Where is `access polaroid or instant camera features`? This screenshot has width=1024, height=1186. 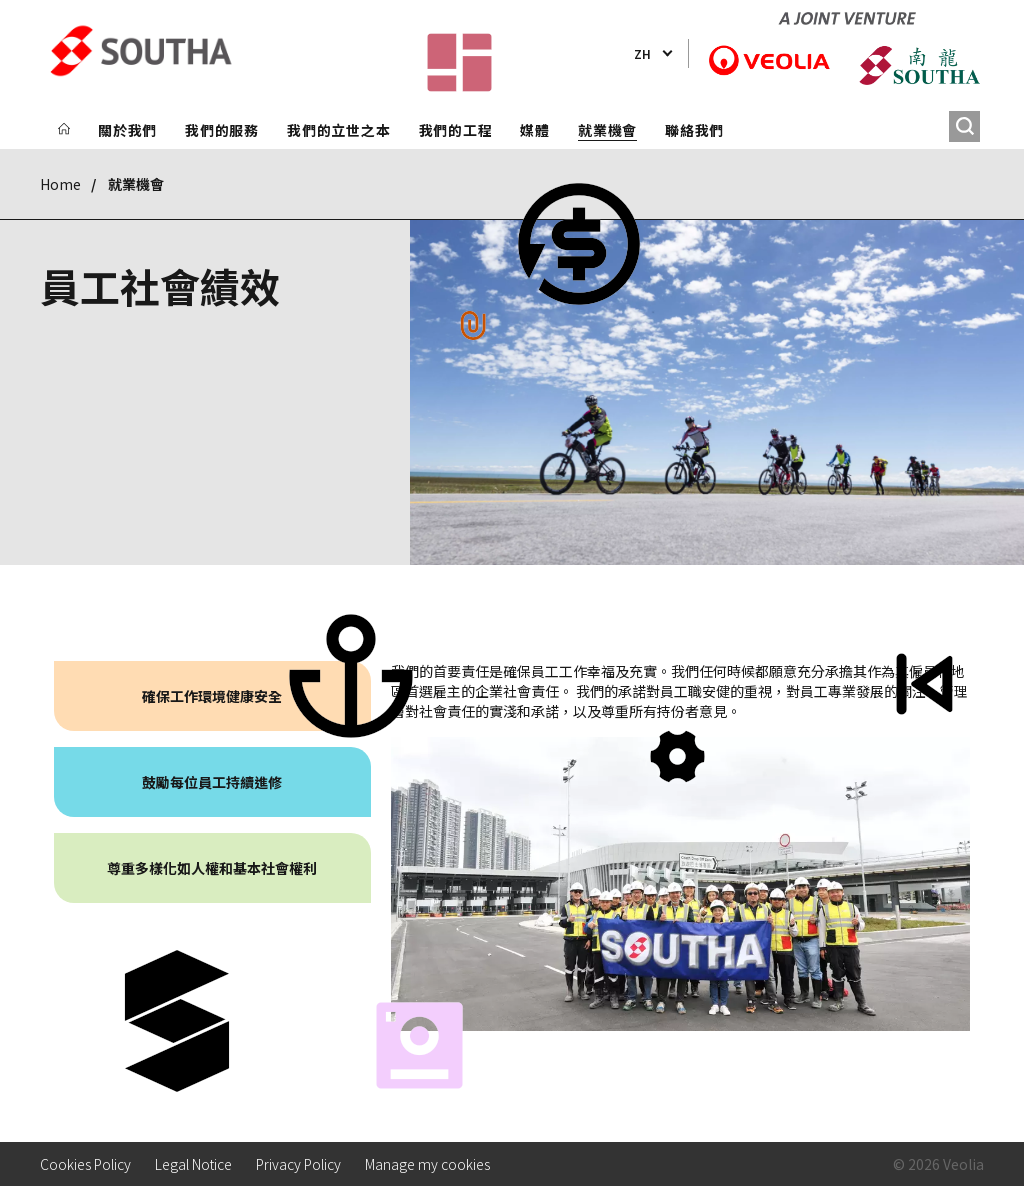 access polaroid or instant camera features is located at coordinates (419, 1045).